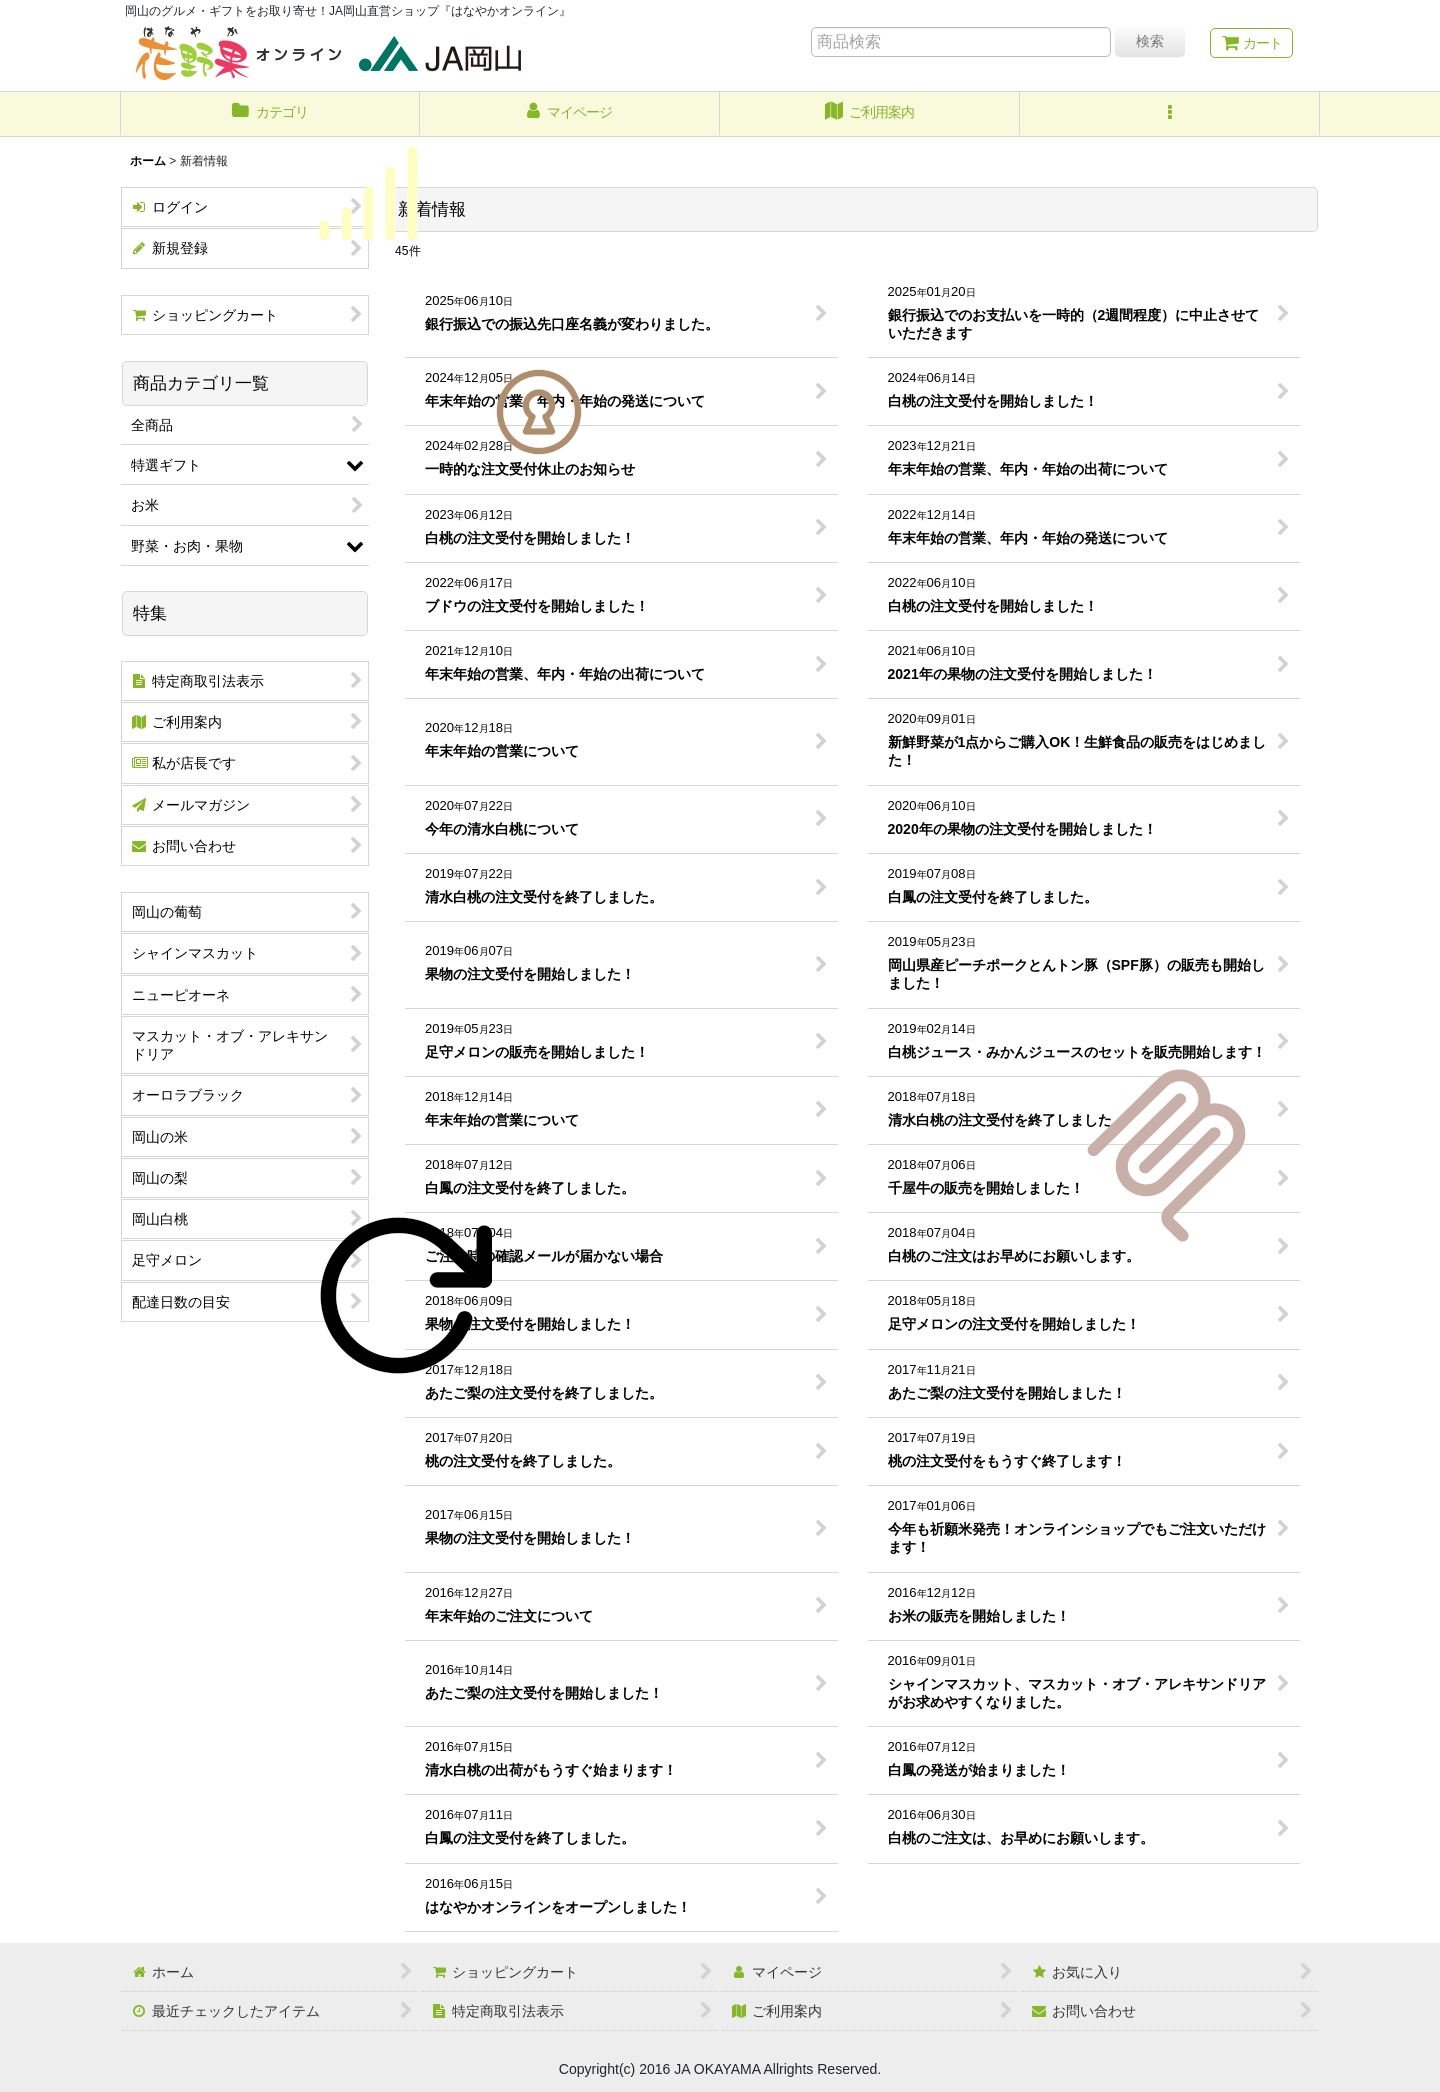 The image size is (1440, 2092). What do you see at coordinates (368, 193) in the screenshot?
I see `indicates cellular or network signal strength` at bounding box center [368, 193].